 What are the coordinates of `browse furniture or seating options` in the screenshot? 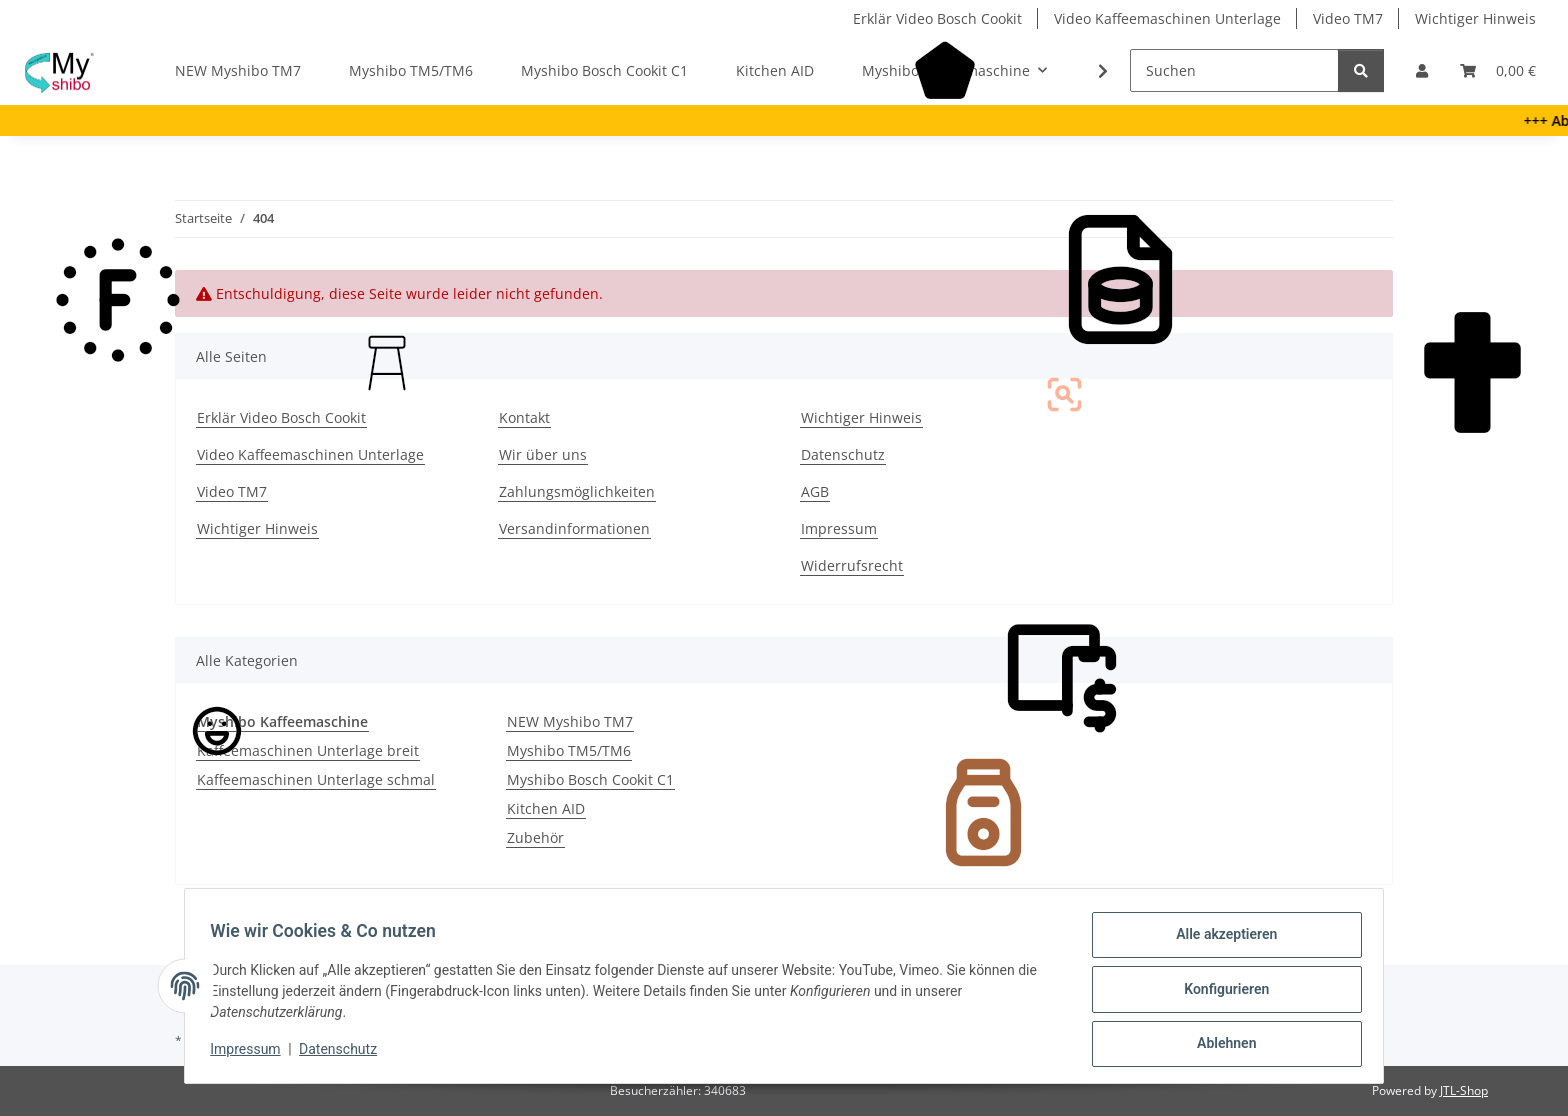 It's located at (387, 363).